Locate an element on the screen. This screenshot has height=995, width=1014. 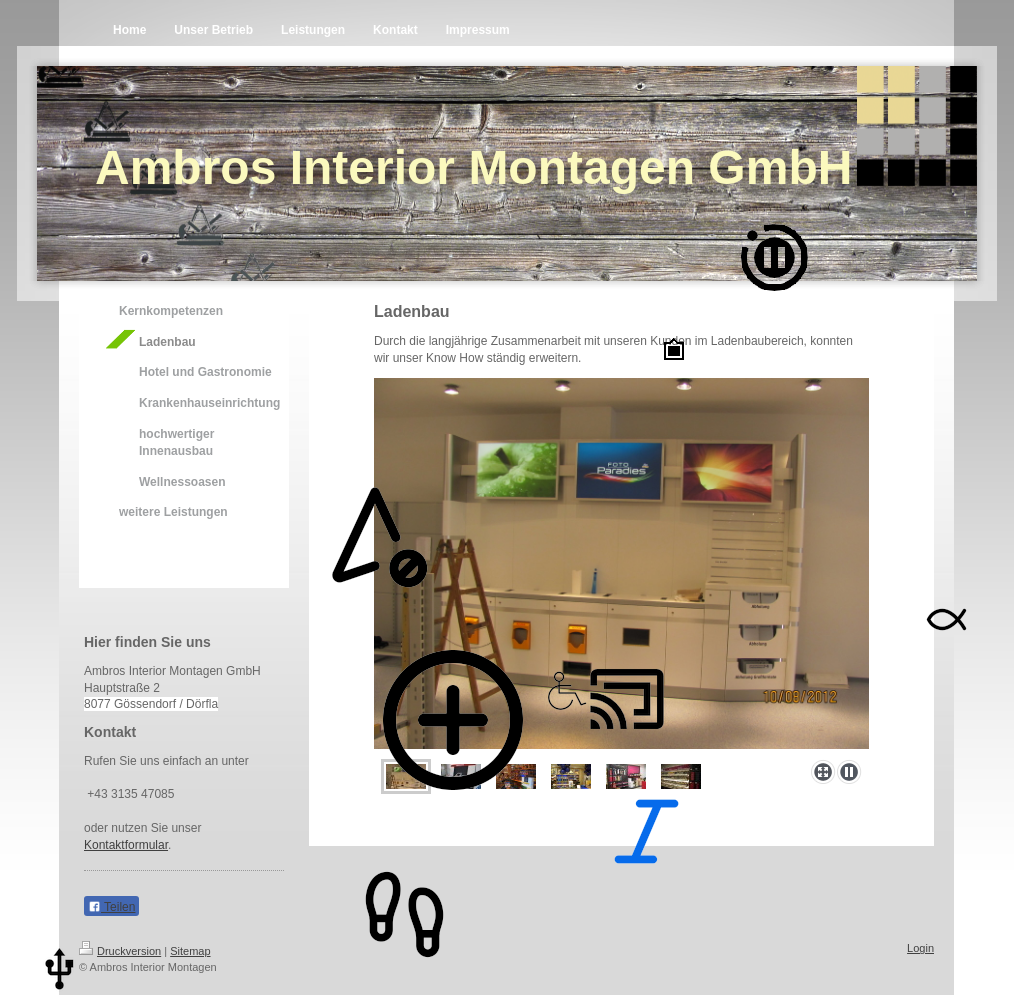
cancel current navigation route is located at coordinates (375, 535).